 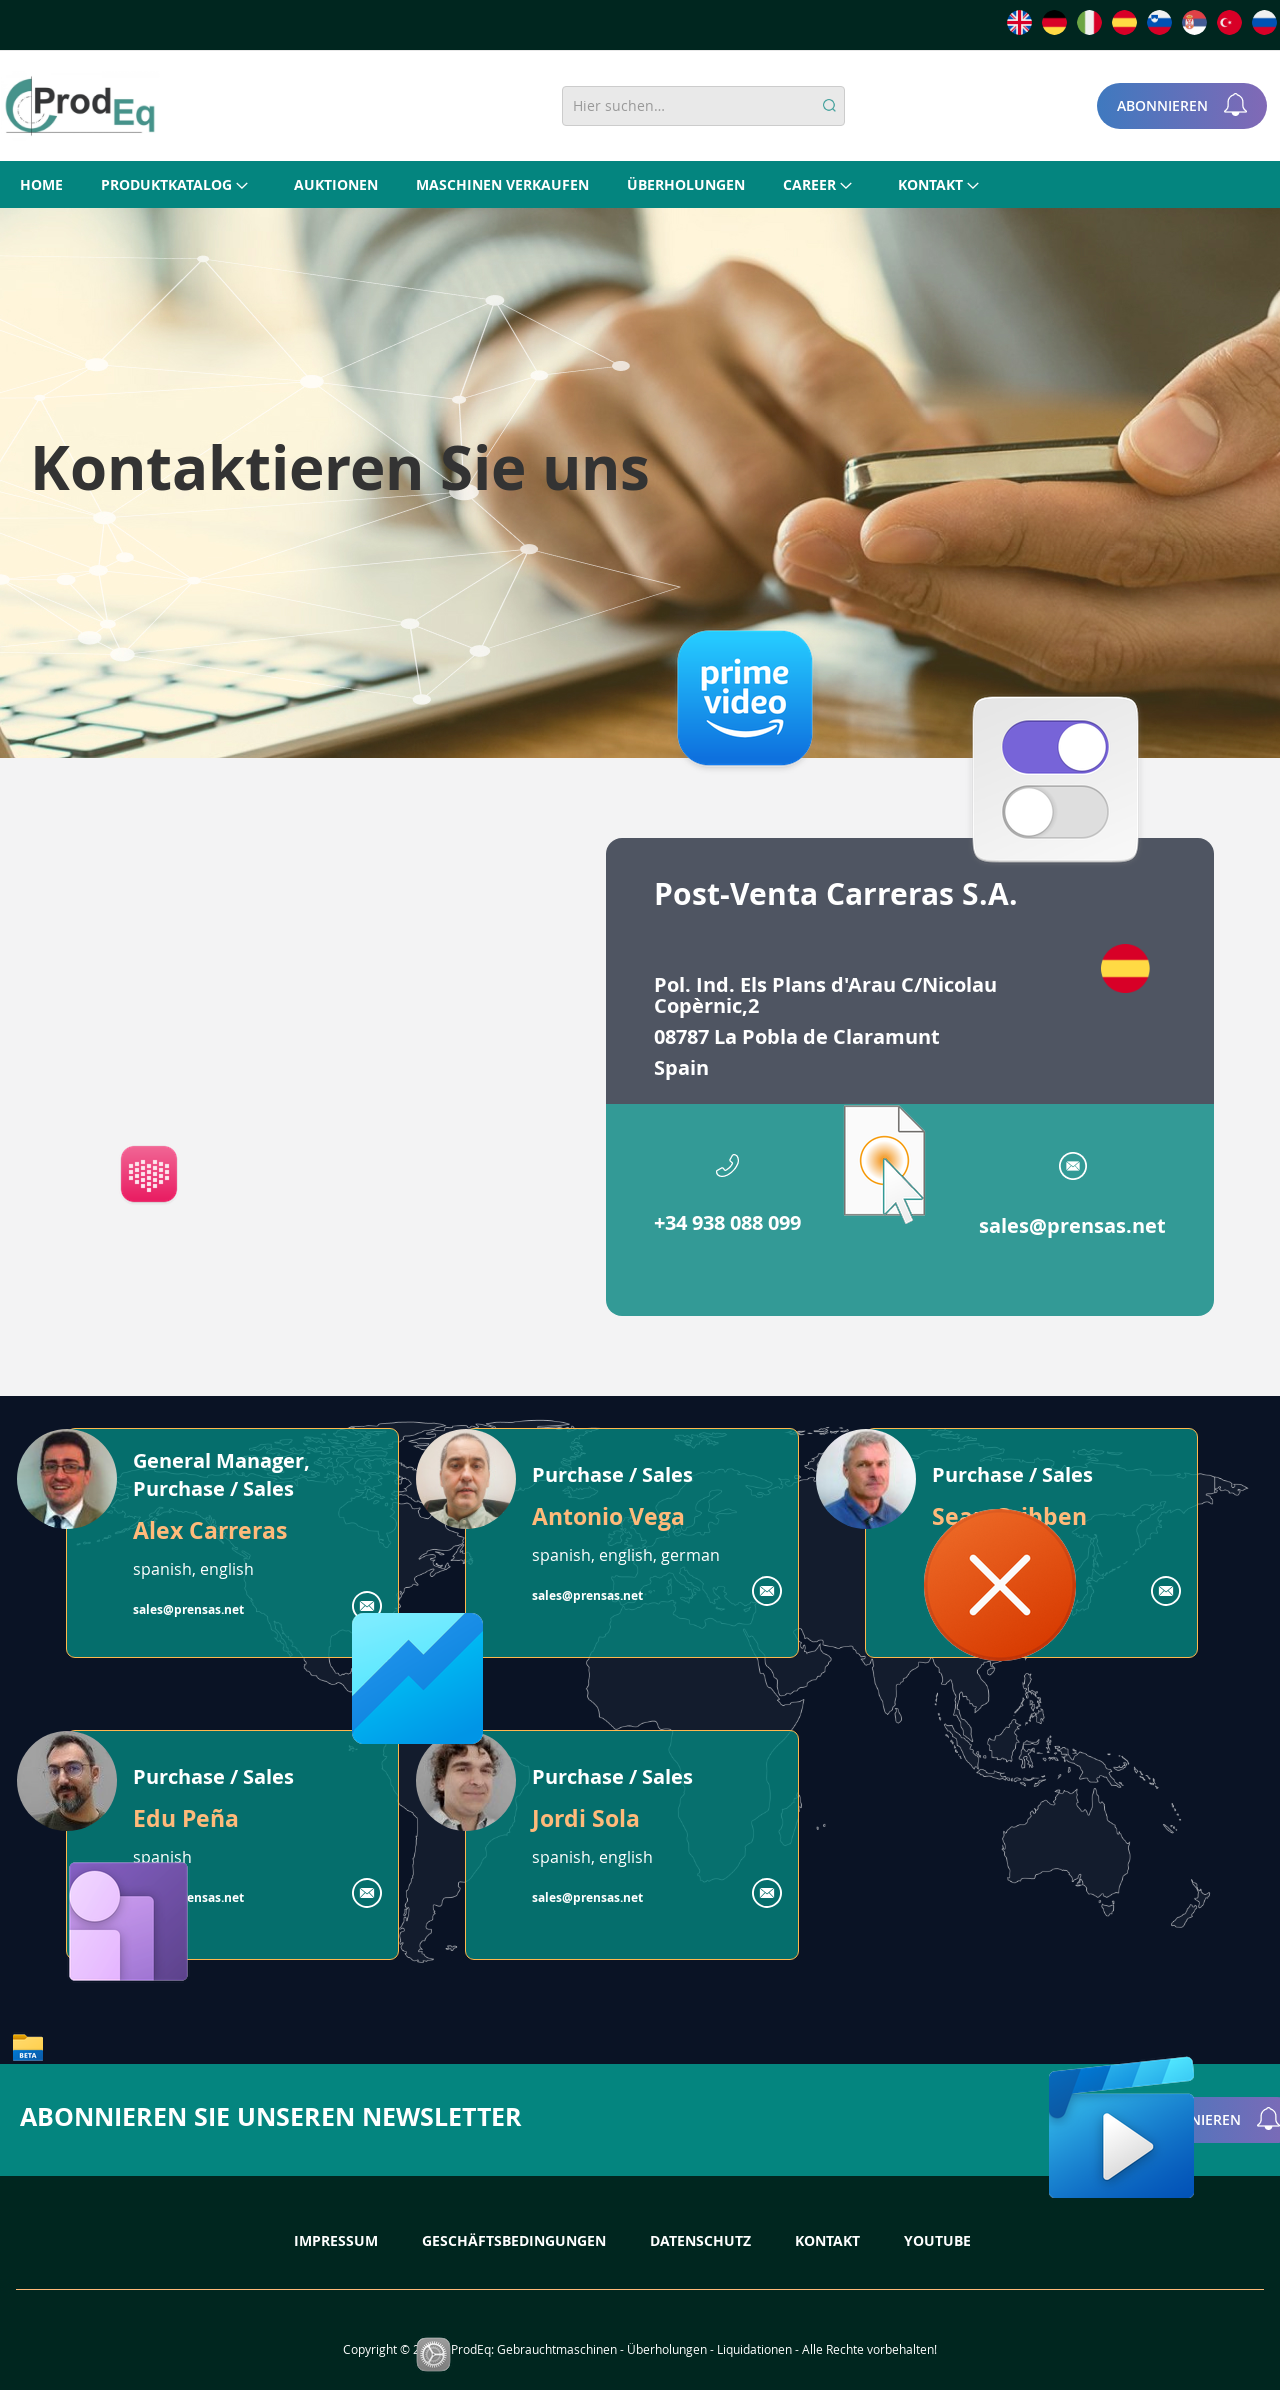 I want to click on open vvave music player app, so click(x=149, y=1174).